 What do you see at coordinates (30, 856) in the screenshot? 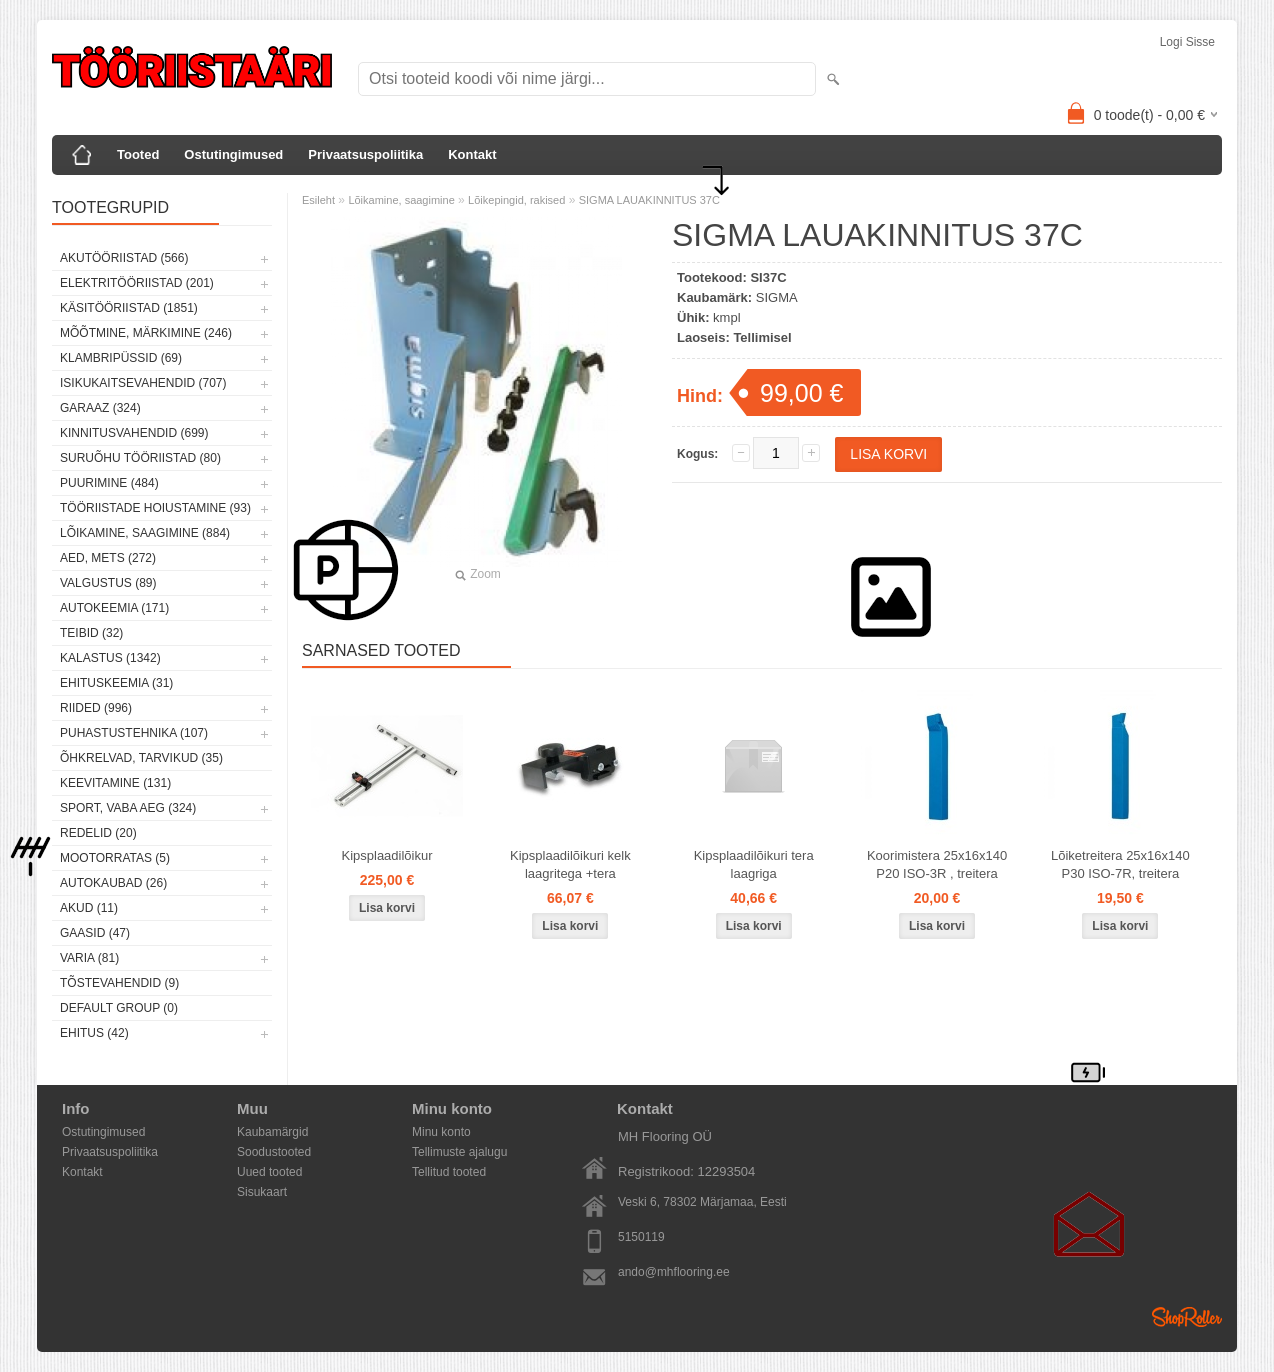
I see `indicates wireless signal or broadcast status` at bounding box center [30, 856].